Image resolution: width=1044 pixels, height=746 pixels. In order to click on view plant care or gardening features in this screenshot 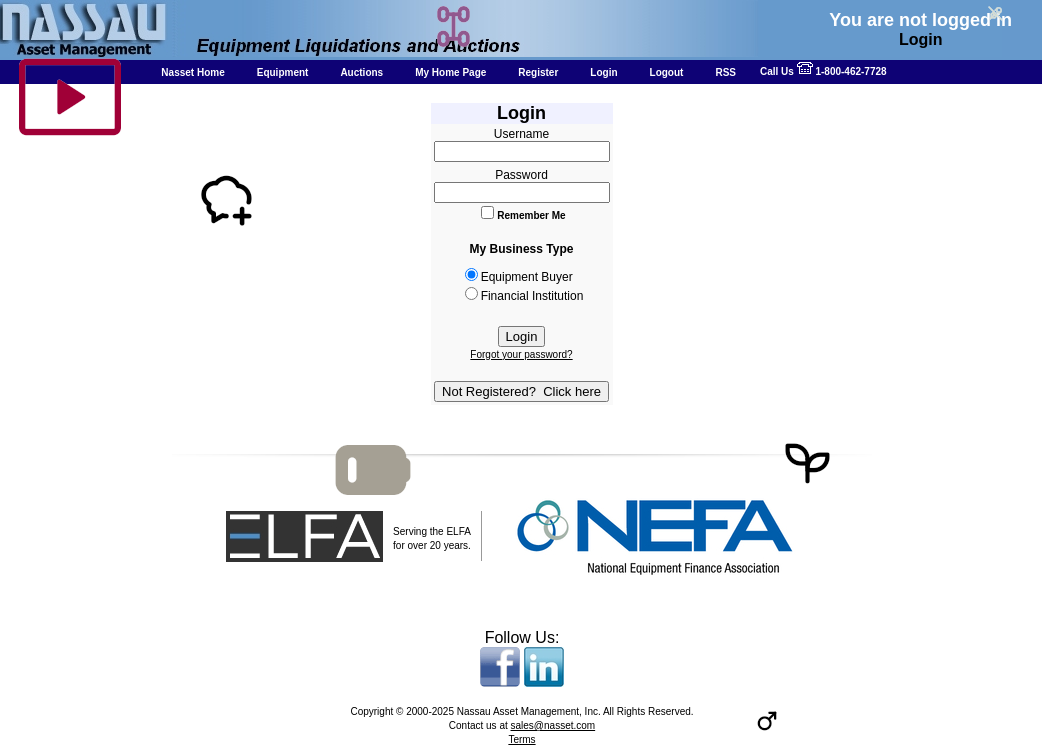, I will do `click(807, 463)`.